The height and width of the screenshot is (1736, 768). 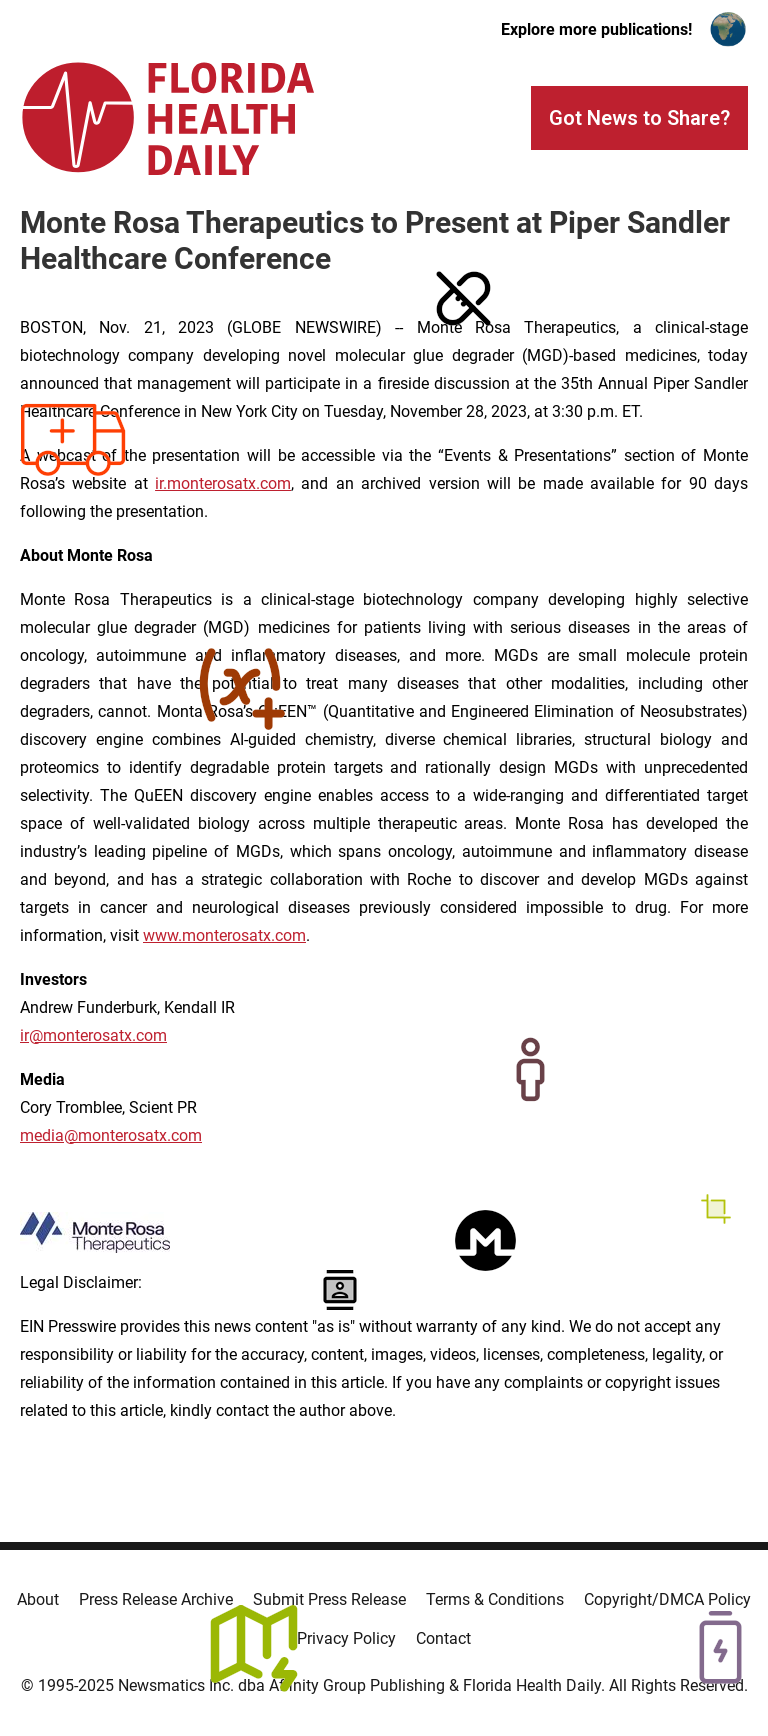 What do you see at coordinates (69, 434) in the screenshot?
I see `access emergency medical services` at bounding box center [69, 434].